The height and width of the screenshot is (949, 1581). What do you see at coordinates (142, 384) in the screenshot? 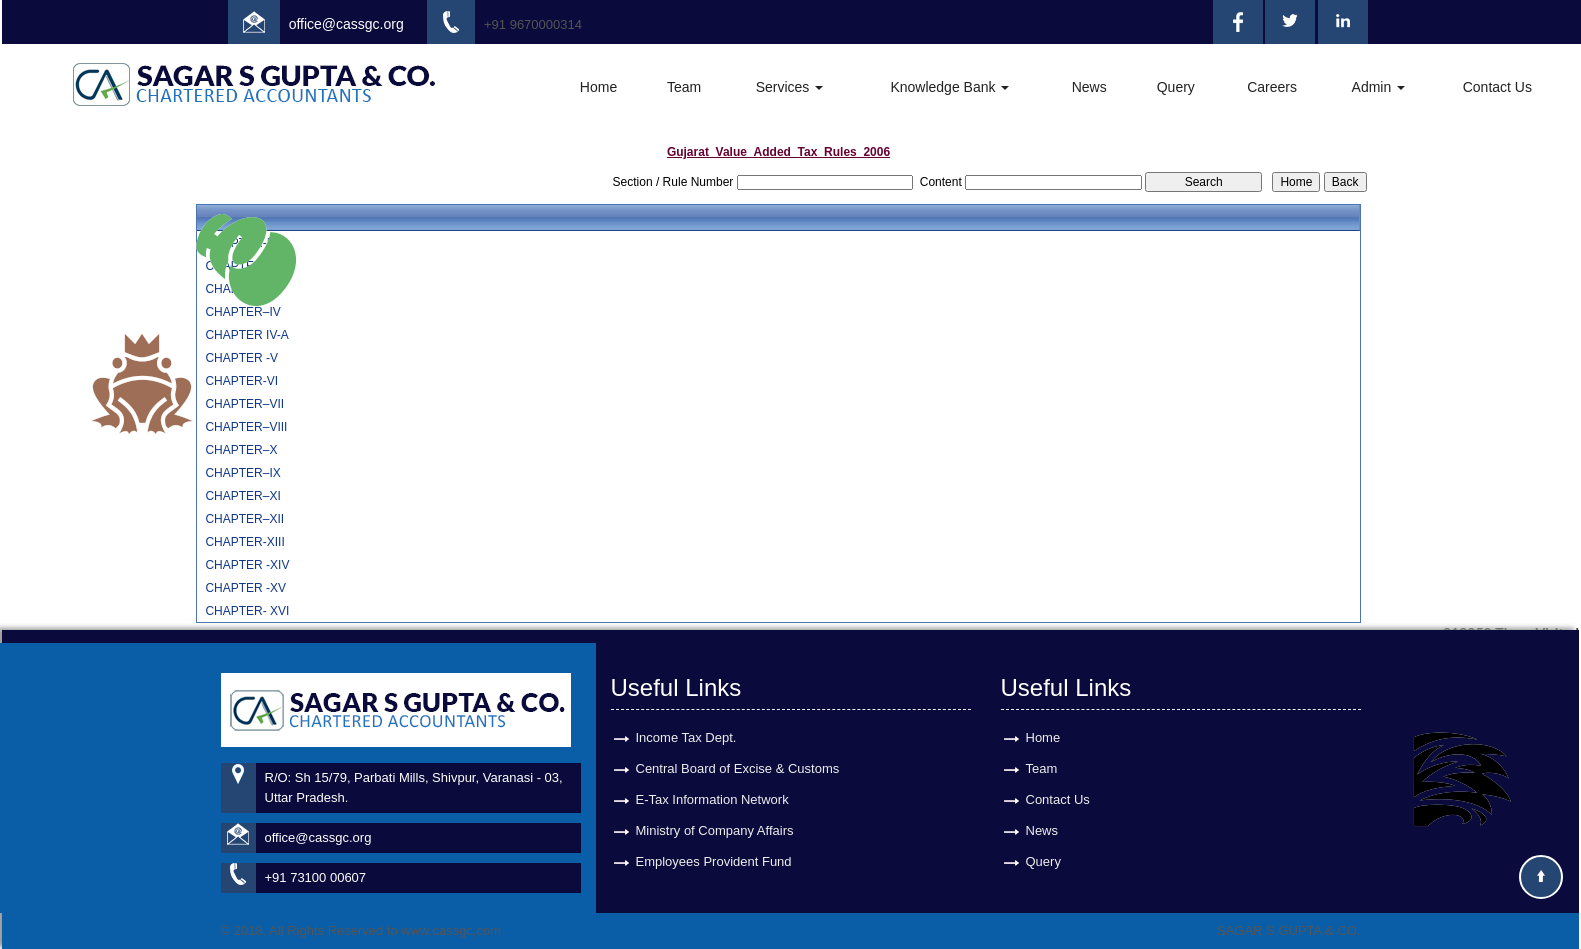
I see `select the frog prince character` at bounding box center [142, 384].